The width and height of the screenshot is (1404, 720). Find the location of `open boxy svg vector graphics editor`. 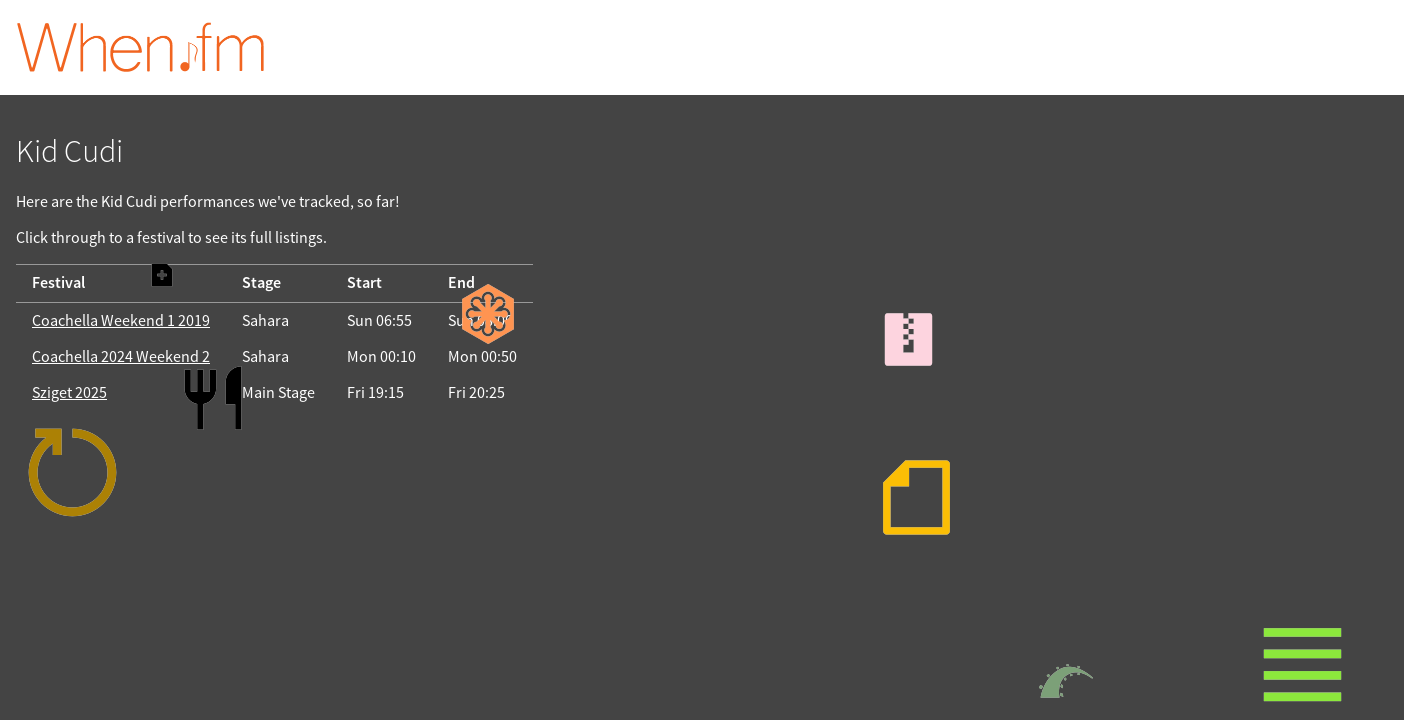

open boxy svg vector graphics editor is located at coordinates (488, 314).